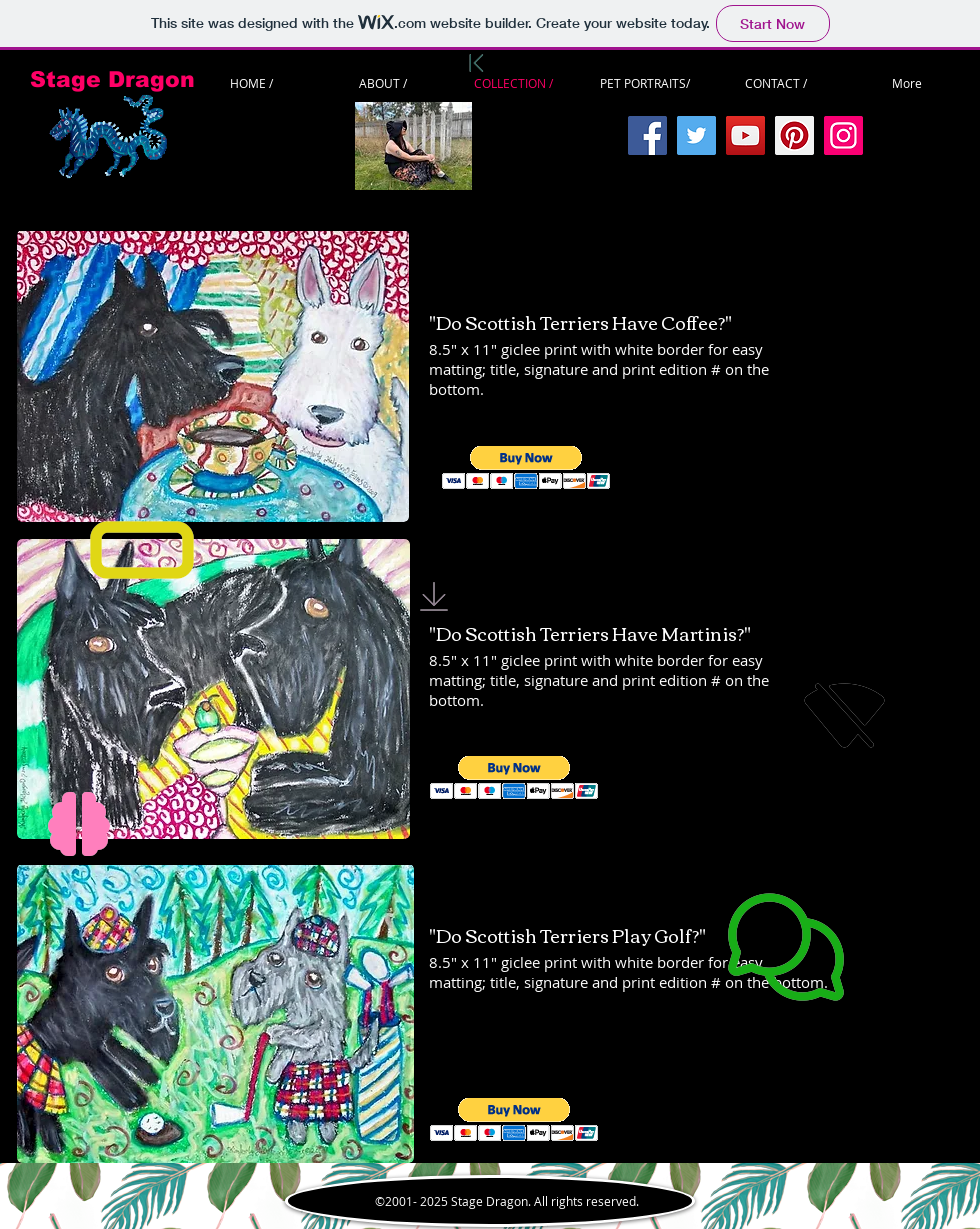 The width and height of the screenshot is (980, 1229). What do you see at coordinates (434, 597) in the screenshot?
I see `download a file or document` at bounding box center [434, 597].